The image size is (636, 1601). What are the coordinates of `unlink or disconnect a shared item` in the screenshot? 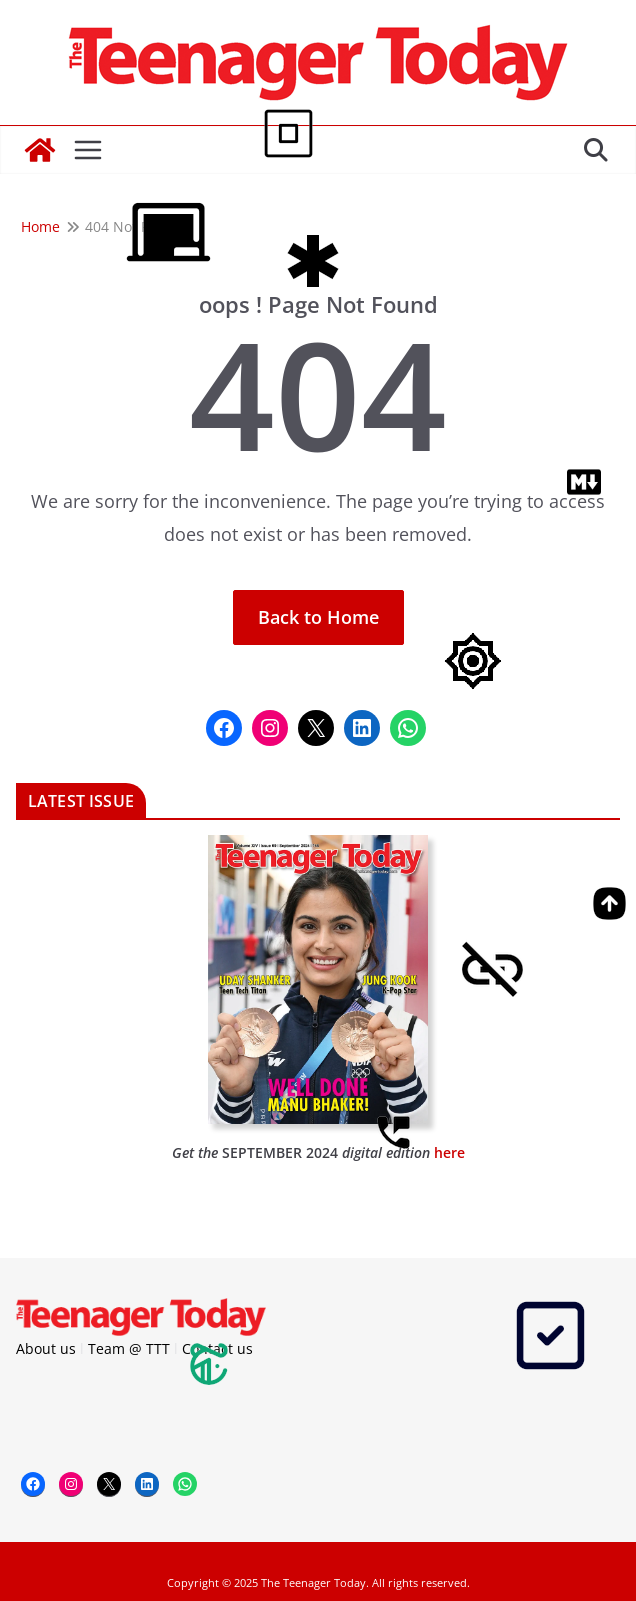 It's located at (492, 969).